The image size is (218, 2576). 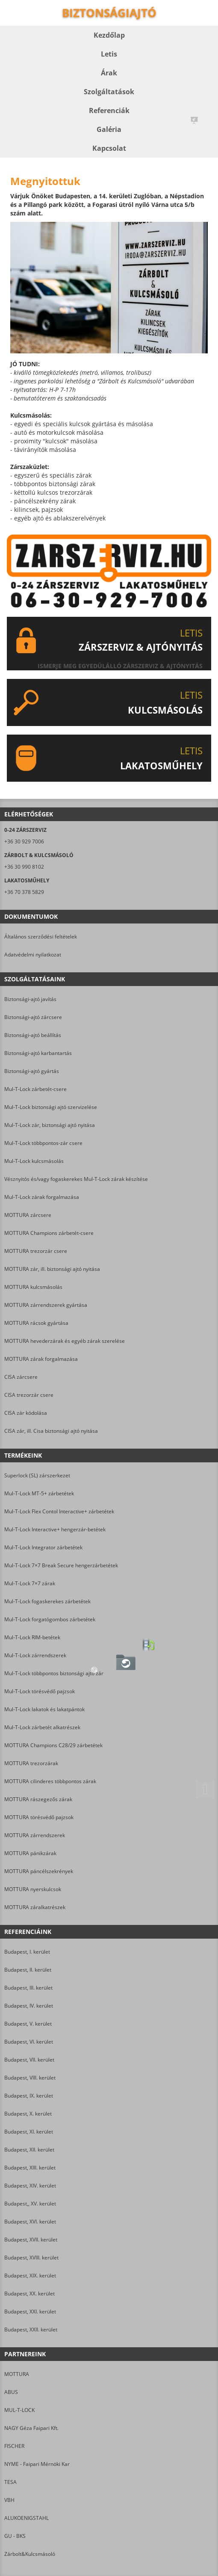 I want to click on indicates a CD or DVD drive, so click(x=94, y=1670).